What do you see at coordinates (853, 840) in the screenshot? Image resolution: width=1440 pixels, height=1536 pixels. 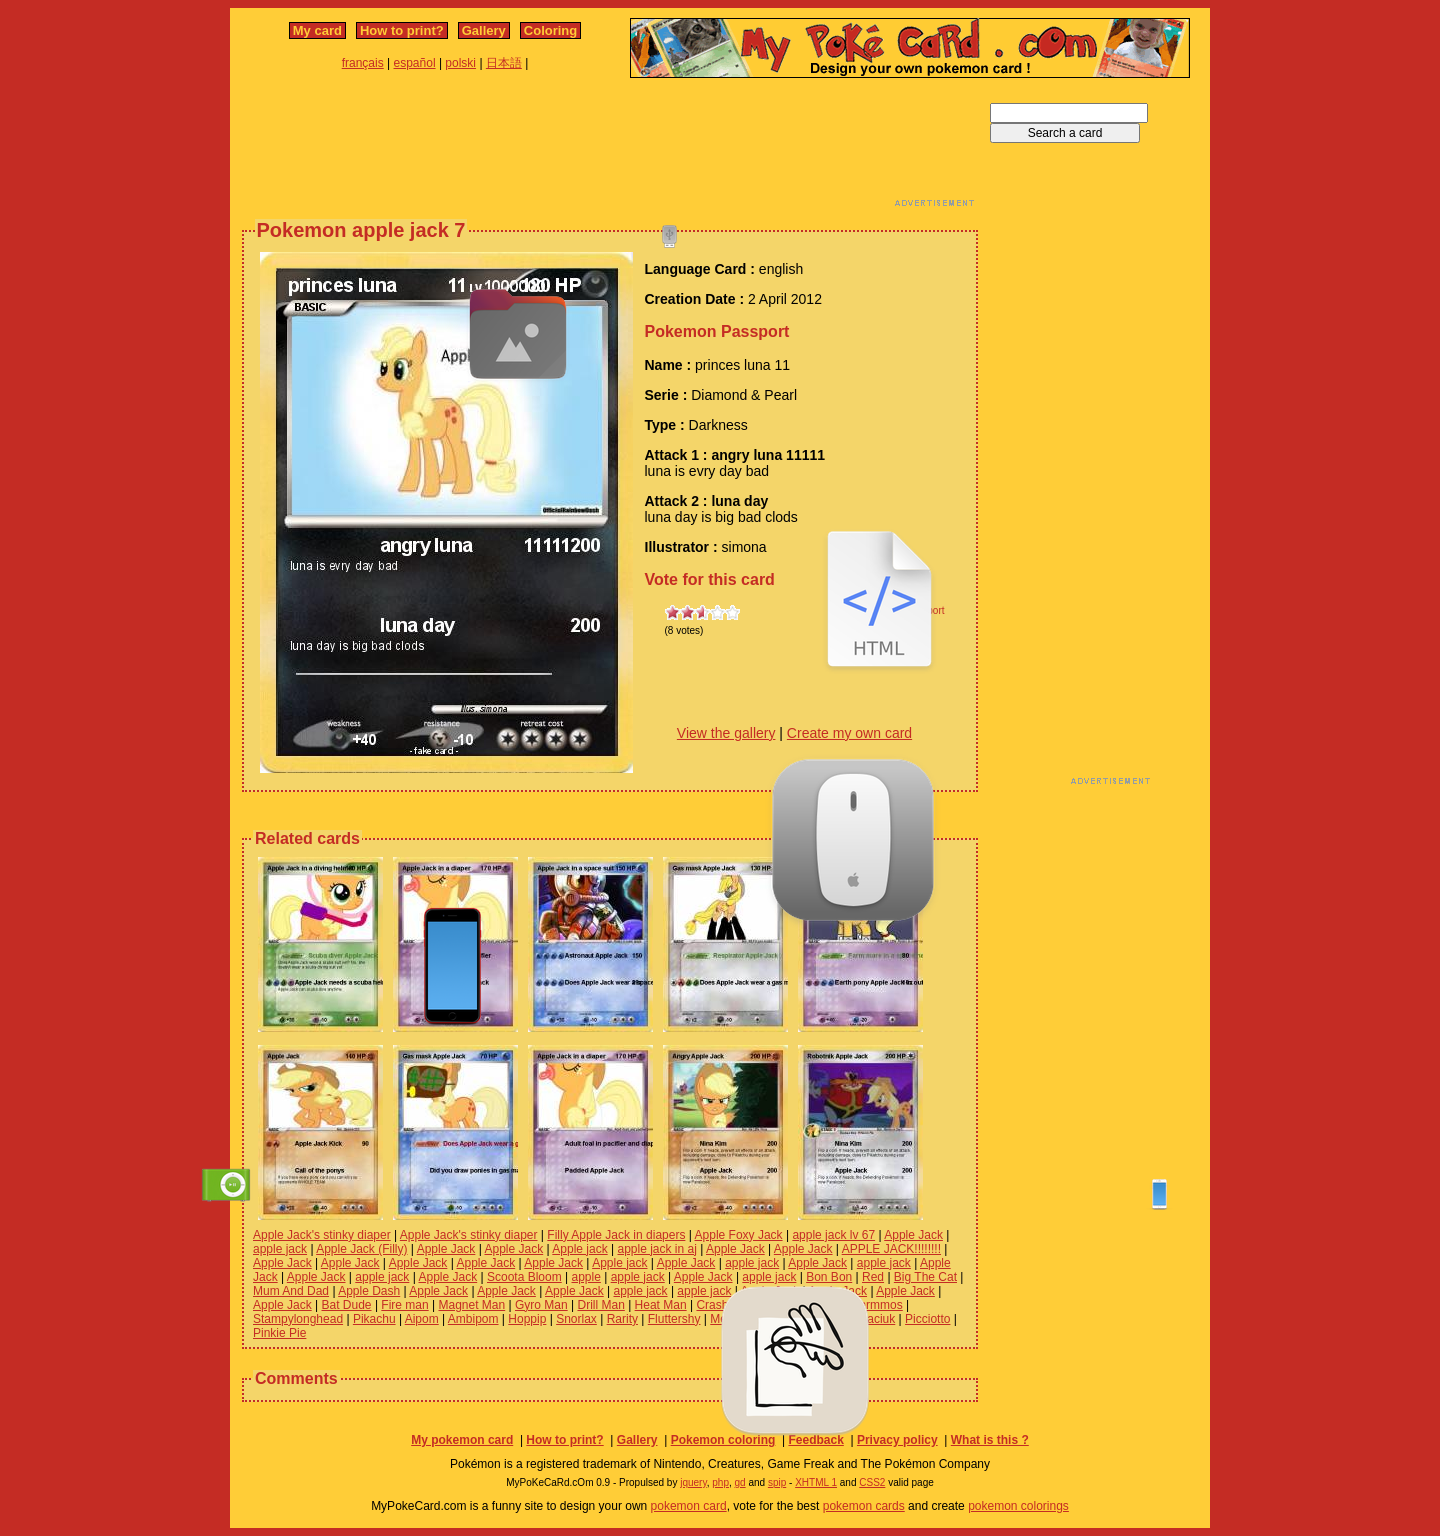 I see `configure mouse settings` at bounding box center [853, 840].